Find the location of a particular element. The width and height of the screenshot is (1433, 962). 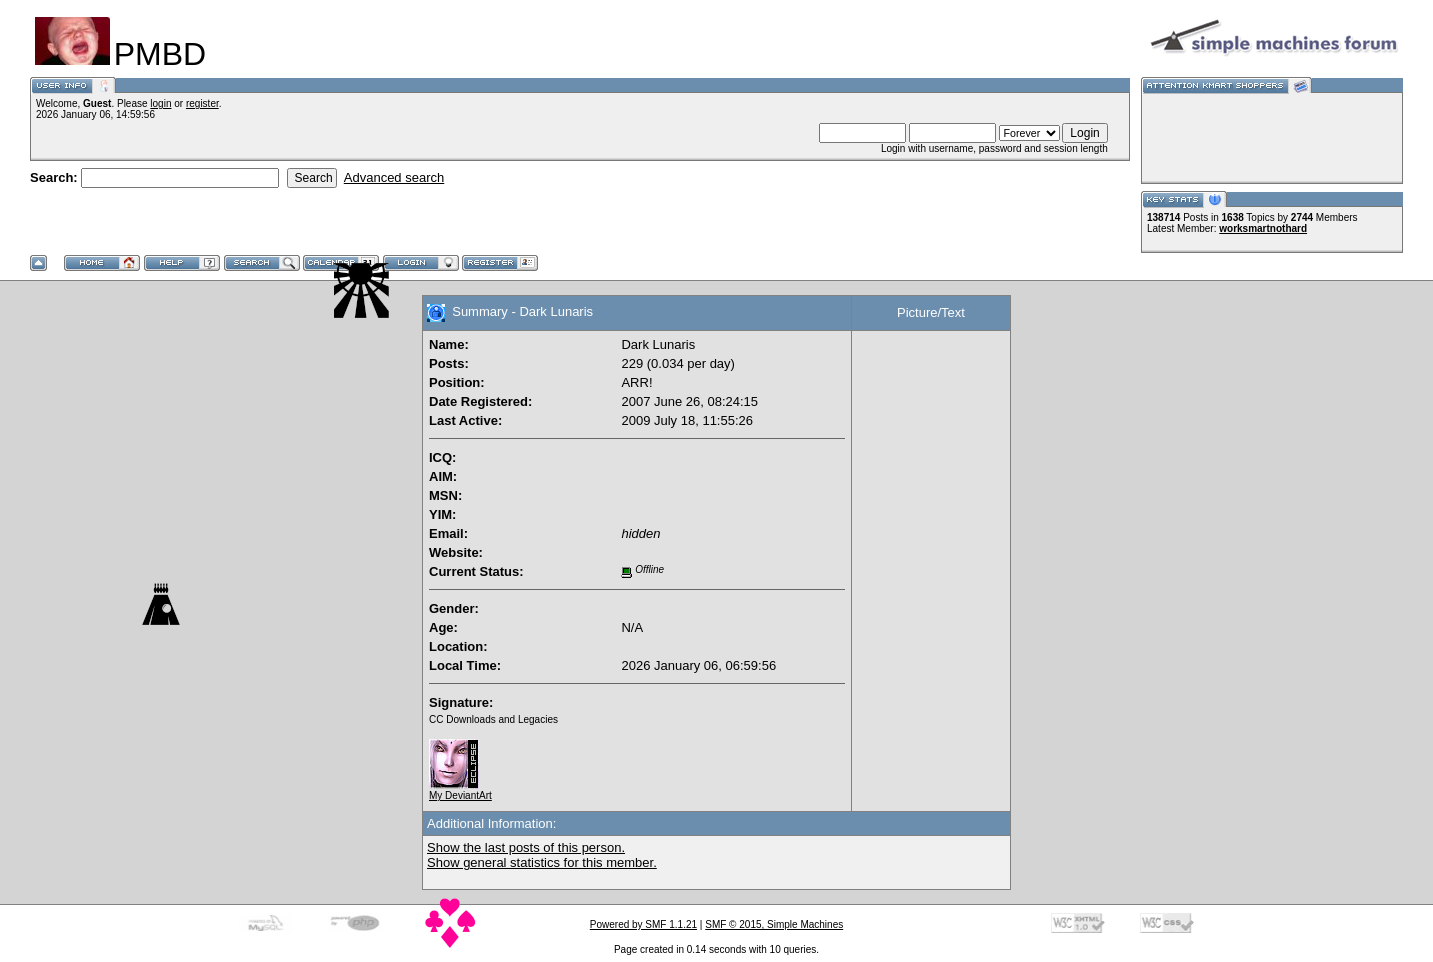

access card games or poker section is located at coordinates (450, 923).